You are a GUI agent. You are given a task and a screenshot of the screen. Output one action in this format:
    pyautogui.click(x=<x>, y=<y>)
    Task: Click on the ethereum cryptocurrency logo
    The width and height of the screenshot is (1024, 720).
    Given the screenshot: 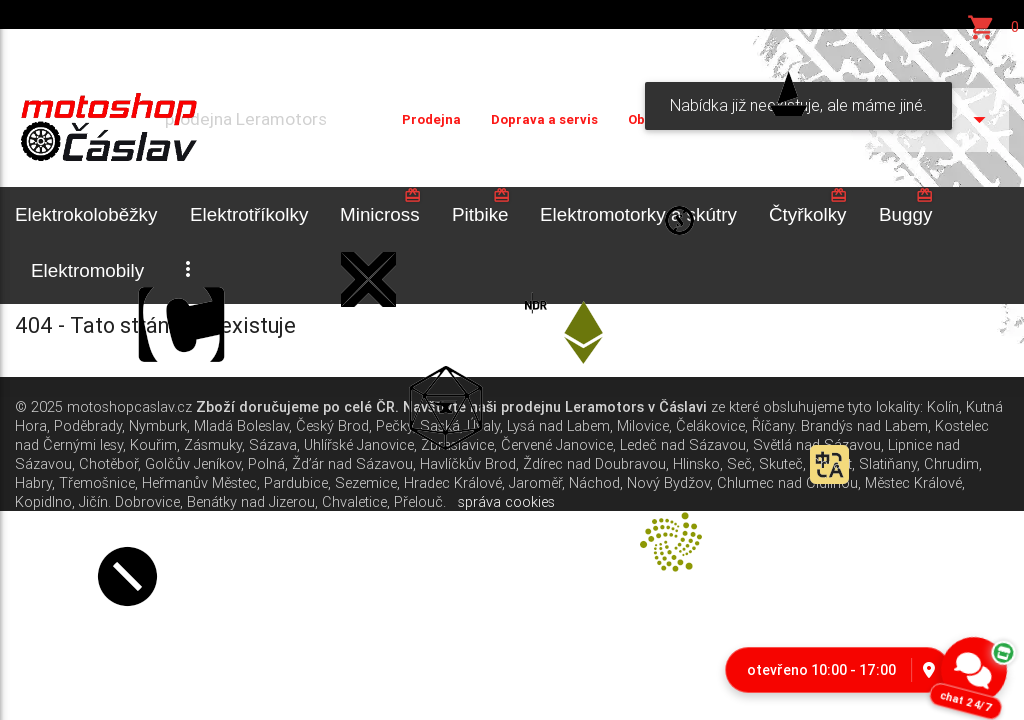 What is the action you would take?
    pyautogui.click(x=583, y=332)
    